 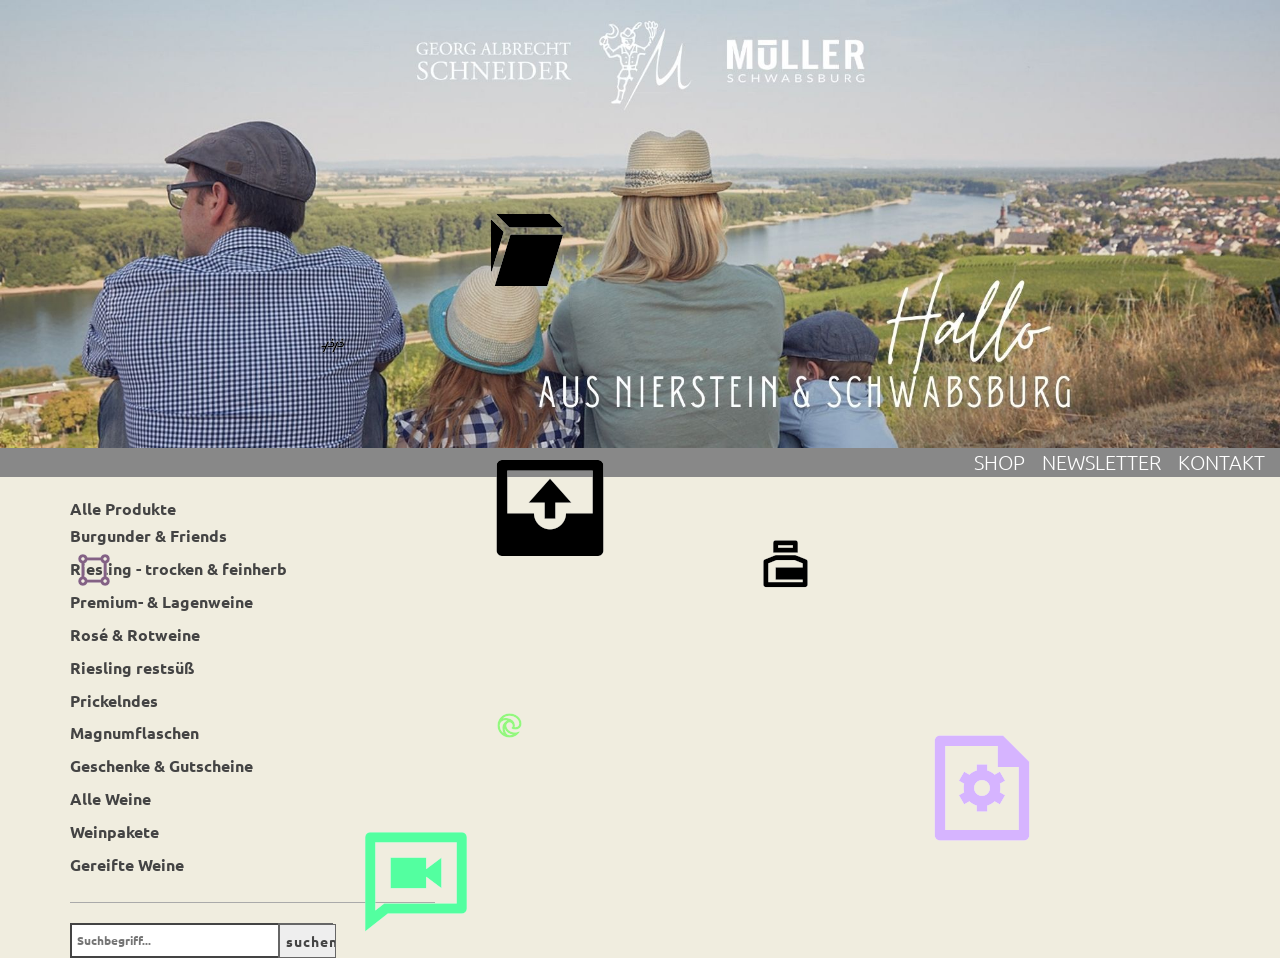 I want to click on access shape editing tools, so click(x=94, y=570).